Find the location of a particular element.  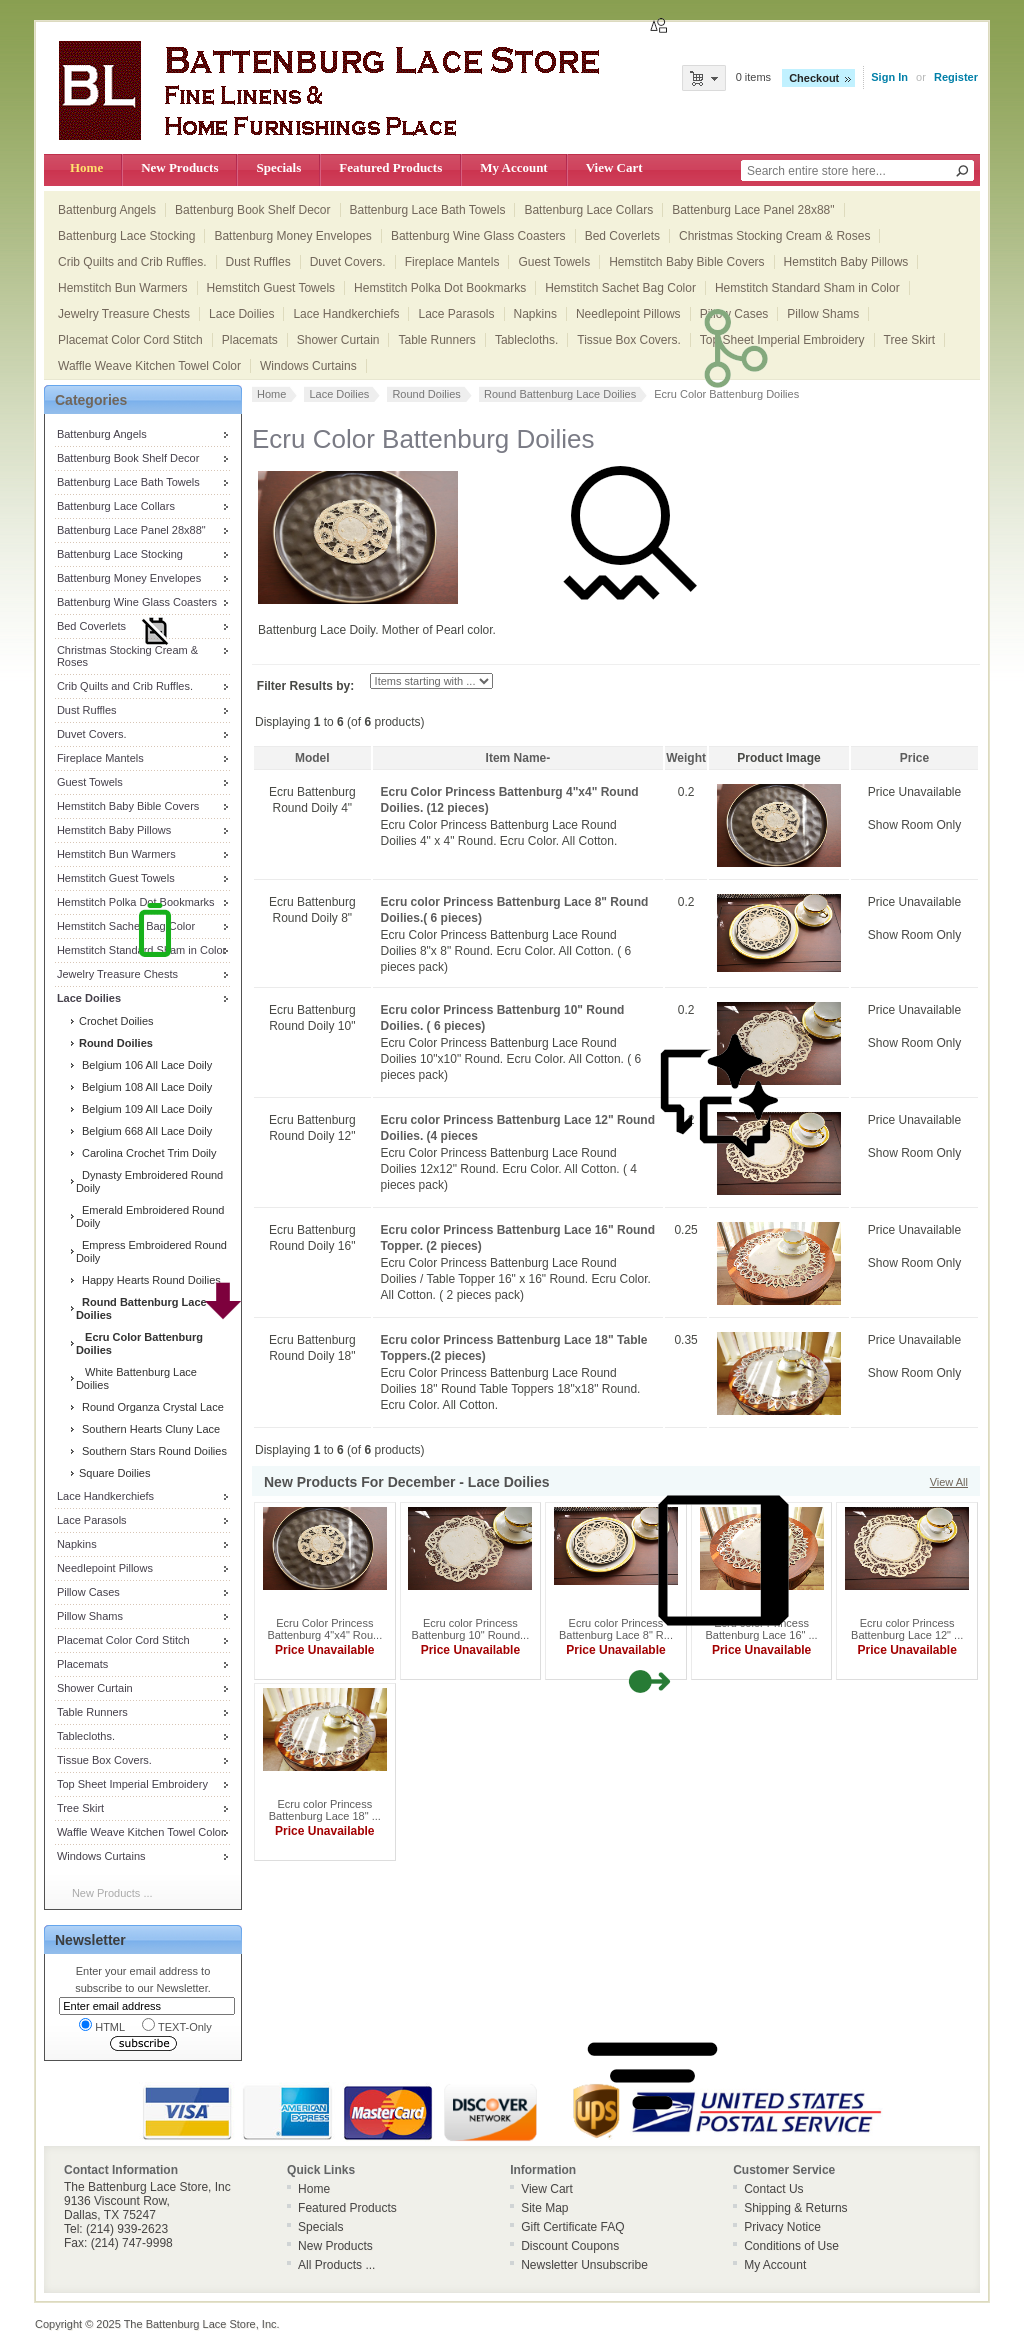

swipe right to continue or accept is located at coordinates (649, 1681).